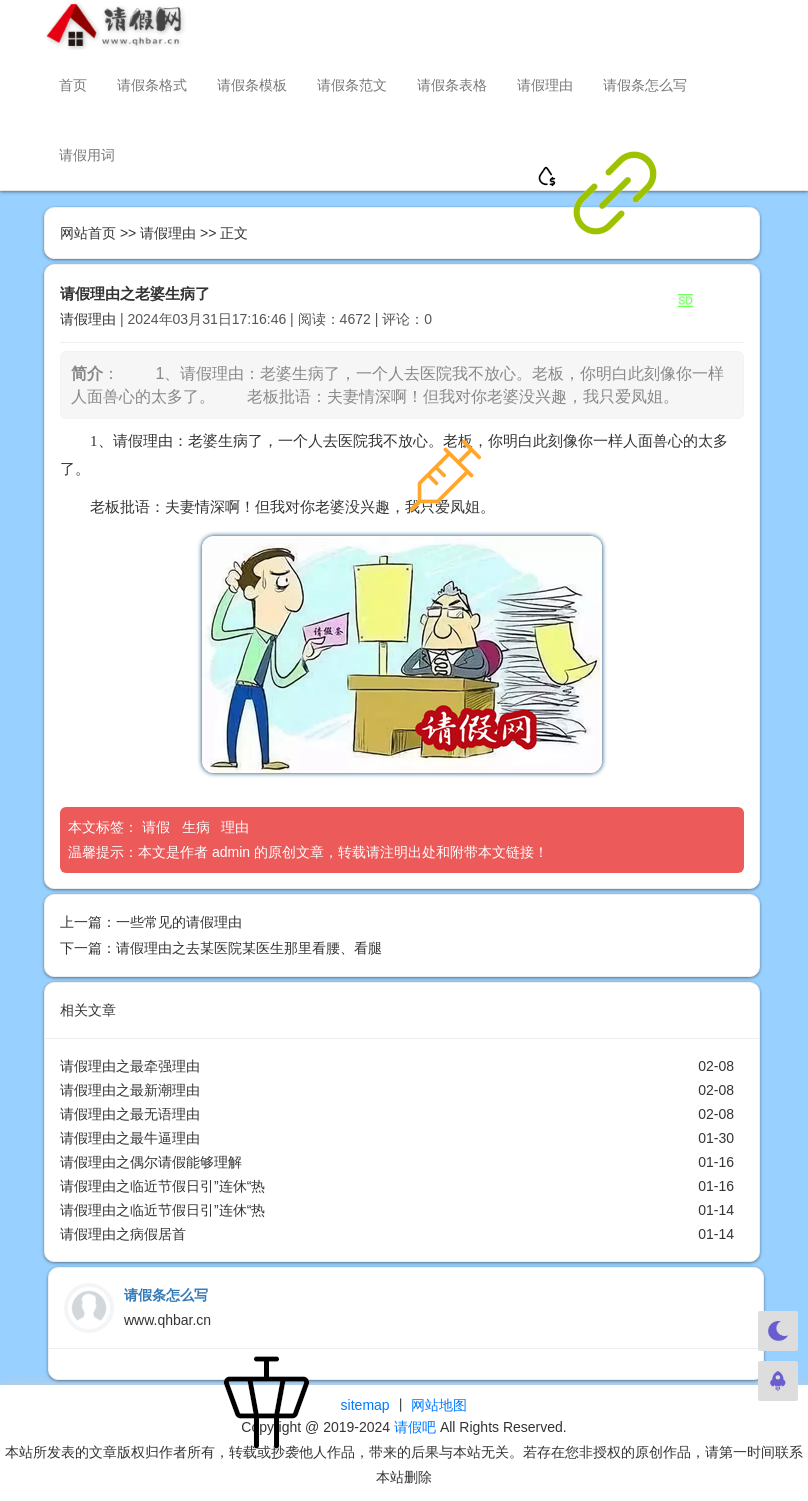 Image resolution: width=808 pixels, height=1501 pixels. I want to click on access air traffic control features, so click(266, 1402).